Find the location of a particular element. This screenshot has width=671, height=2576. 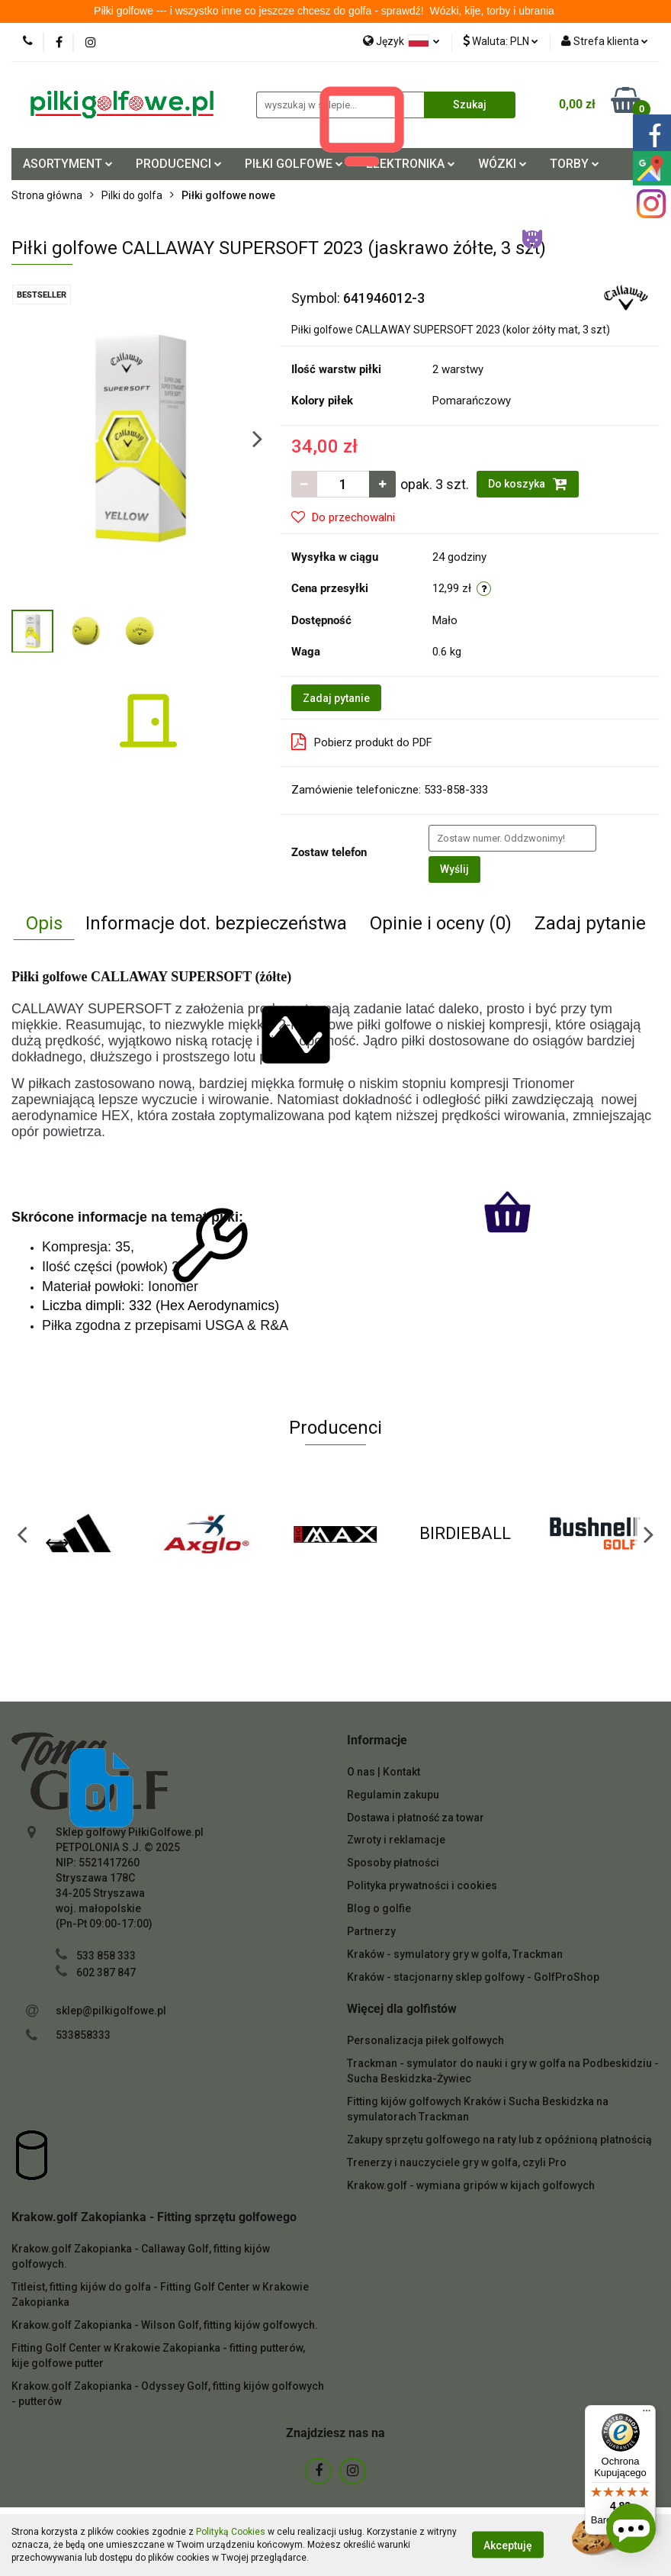

access pet-related features or settings is located at coordinates (532, 239).